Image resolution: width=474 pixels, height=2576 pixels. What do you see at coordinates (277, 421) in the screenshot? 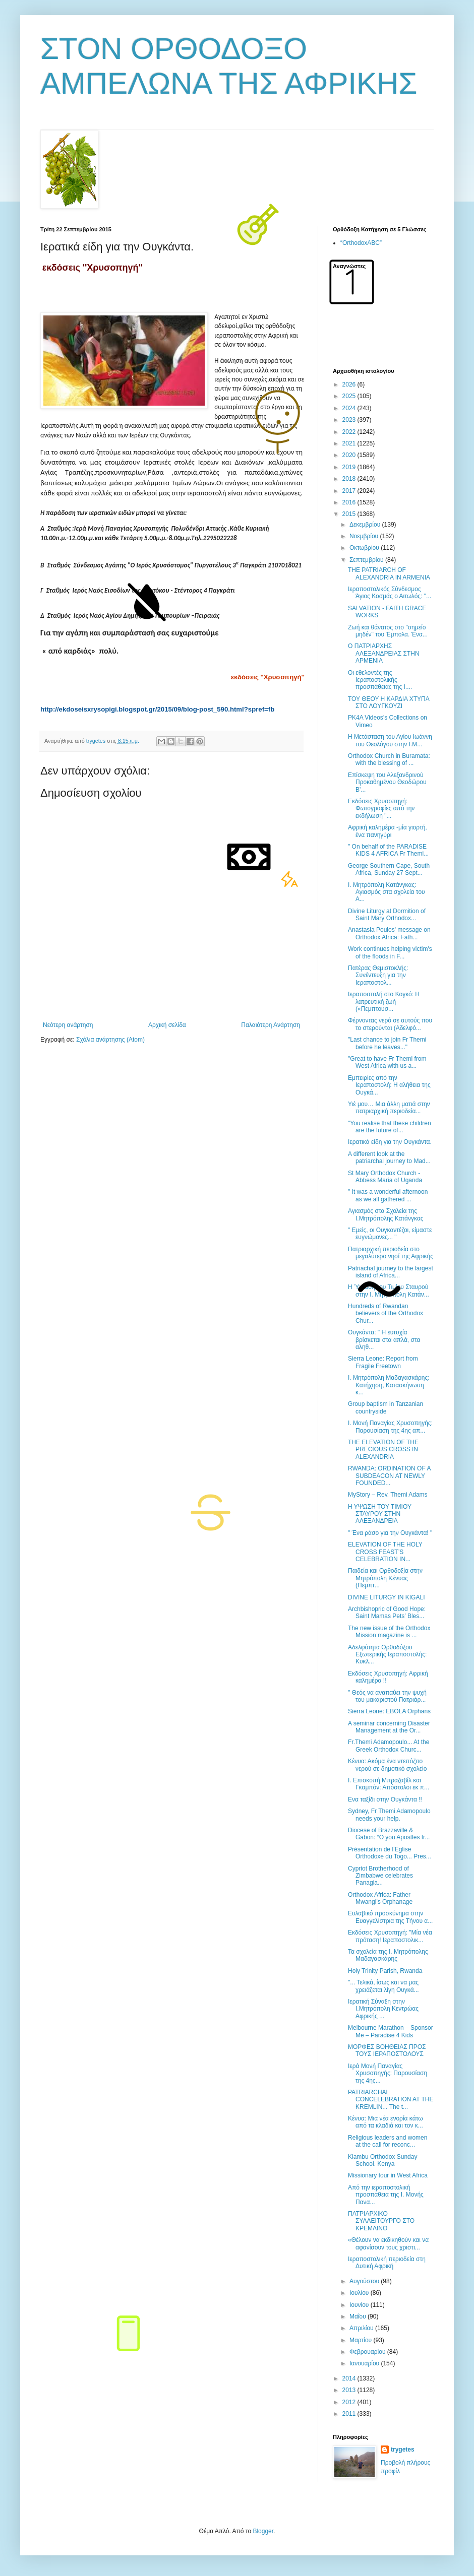
I see `access golf-related features or sports content` at bounding box center [277, 421].